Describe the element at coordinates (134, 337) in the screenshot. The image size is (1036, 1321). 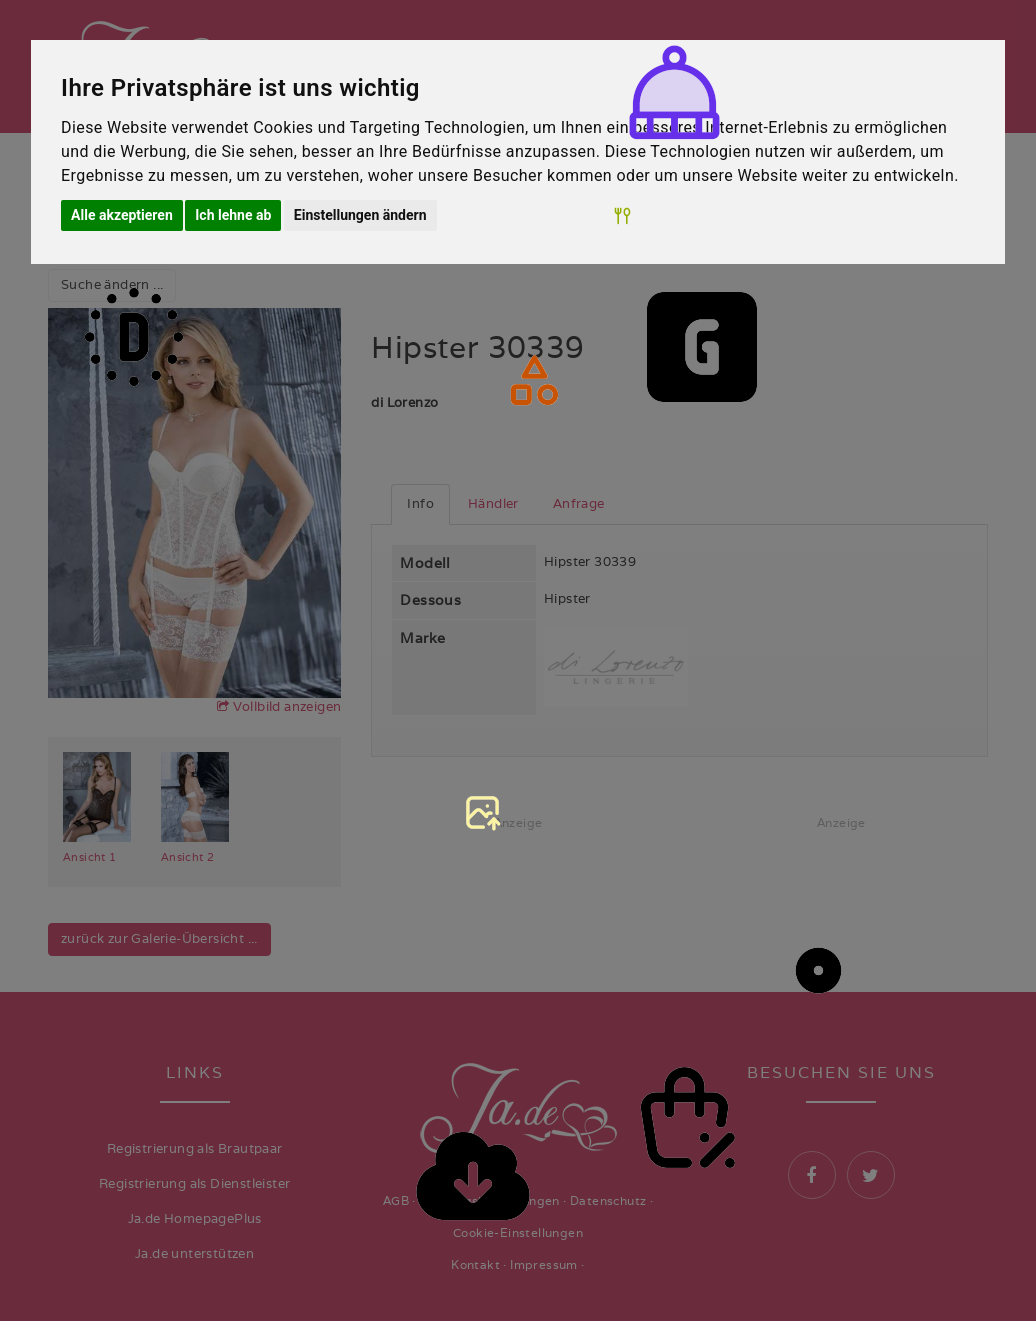
I see `indicates draft or pending status` at that location.